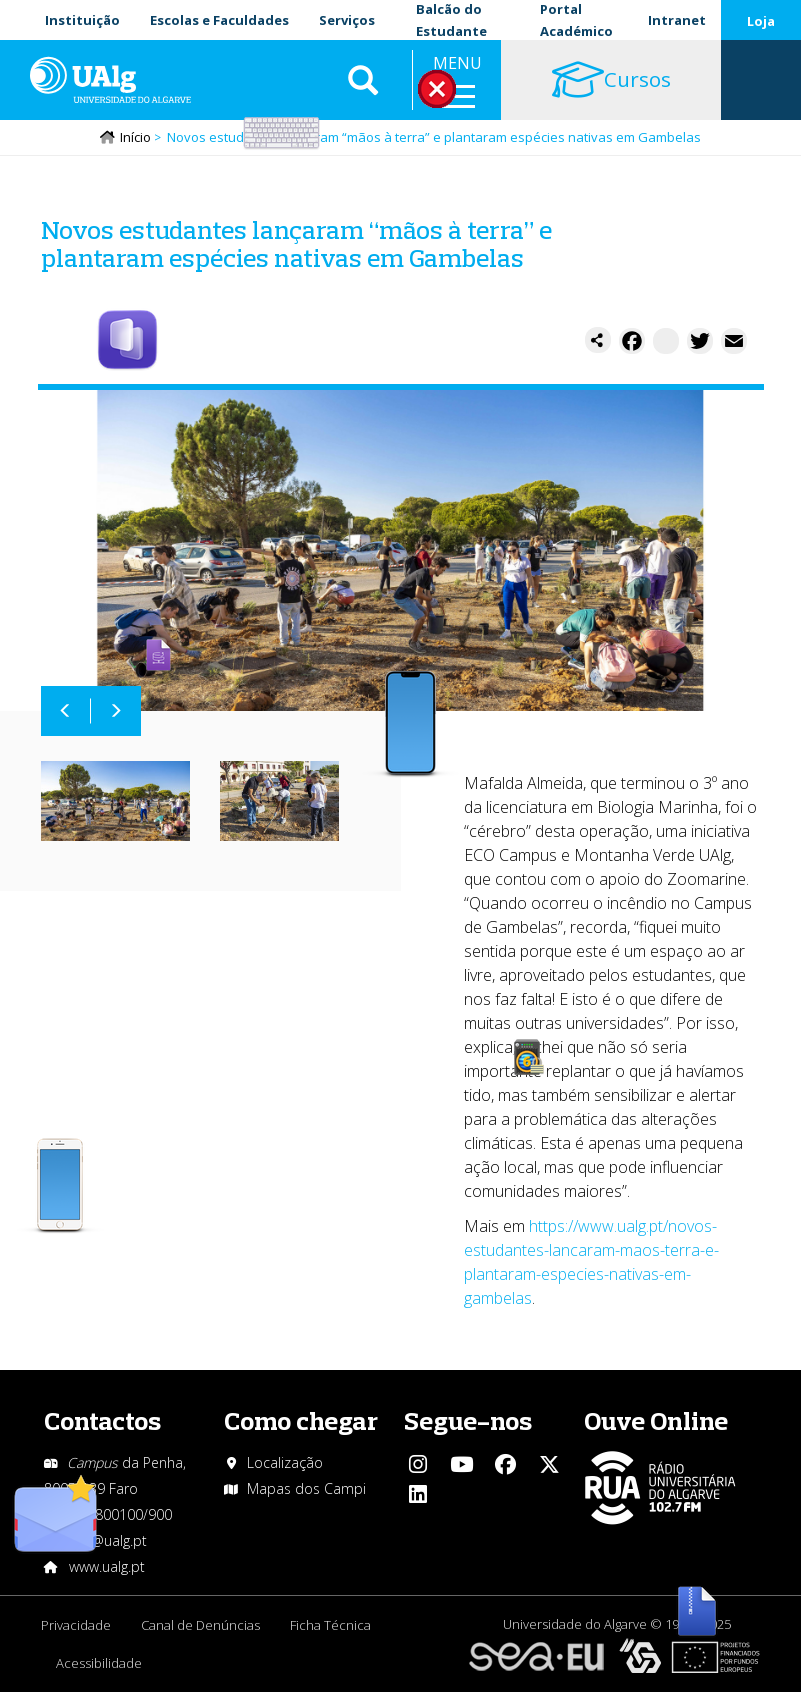 The height and width of the screenshot is (1692, 801). Describe the element at coordinates (158, 655) in the screenshot. I see `kexi database project shortcut file` at that location.